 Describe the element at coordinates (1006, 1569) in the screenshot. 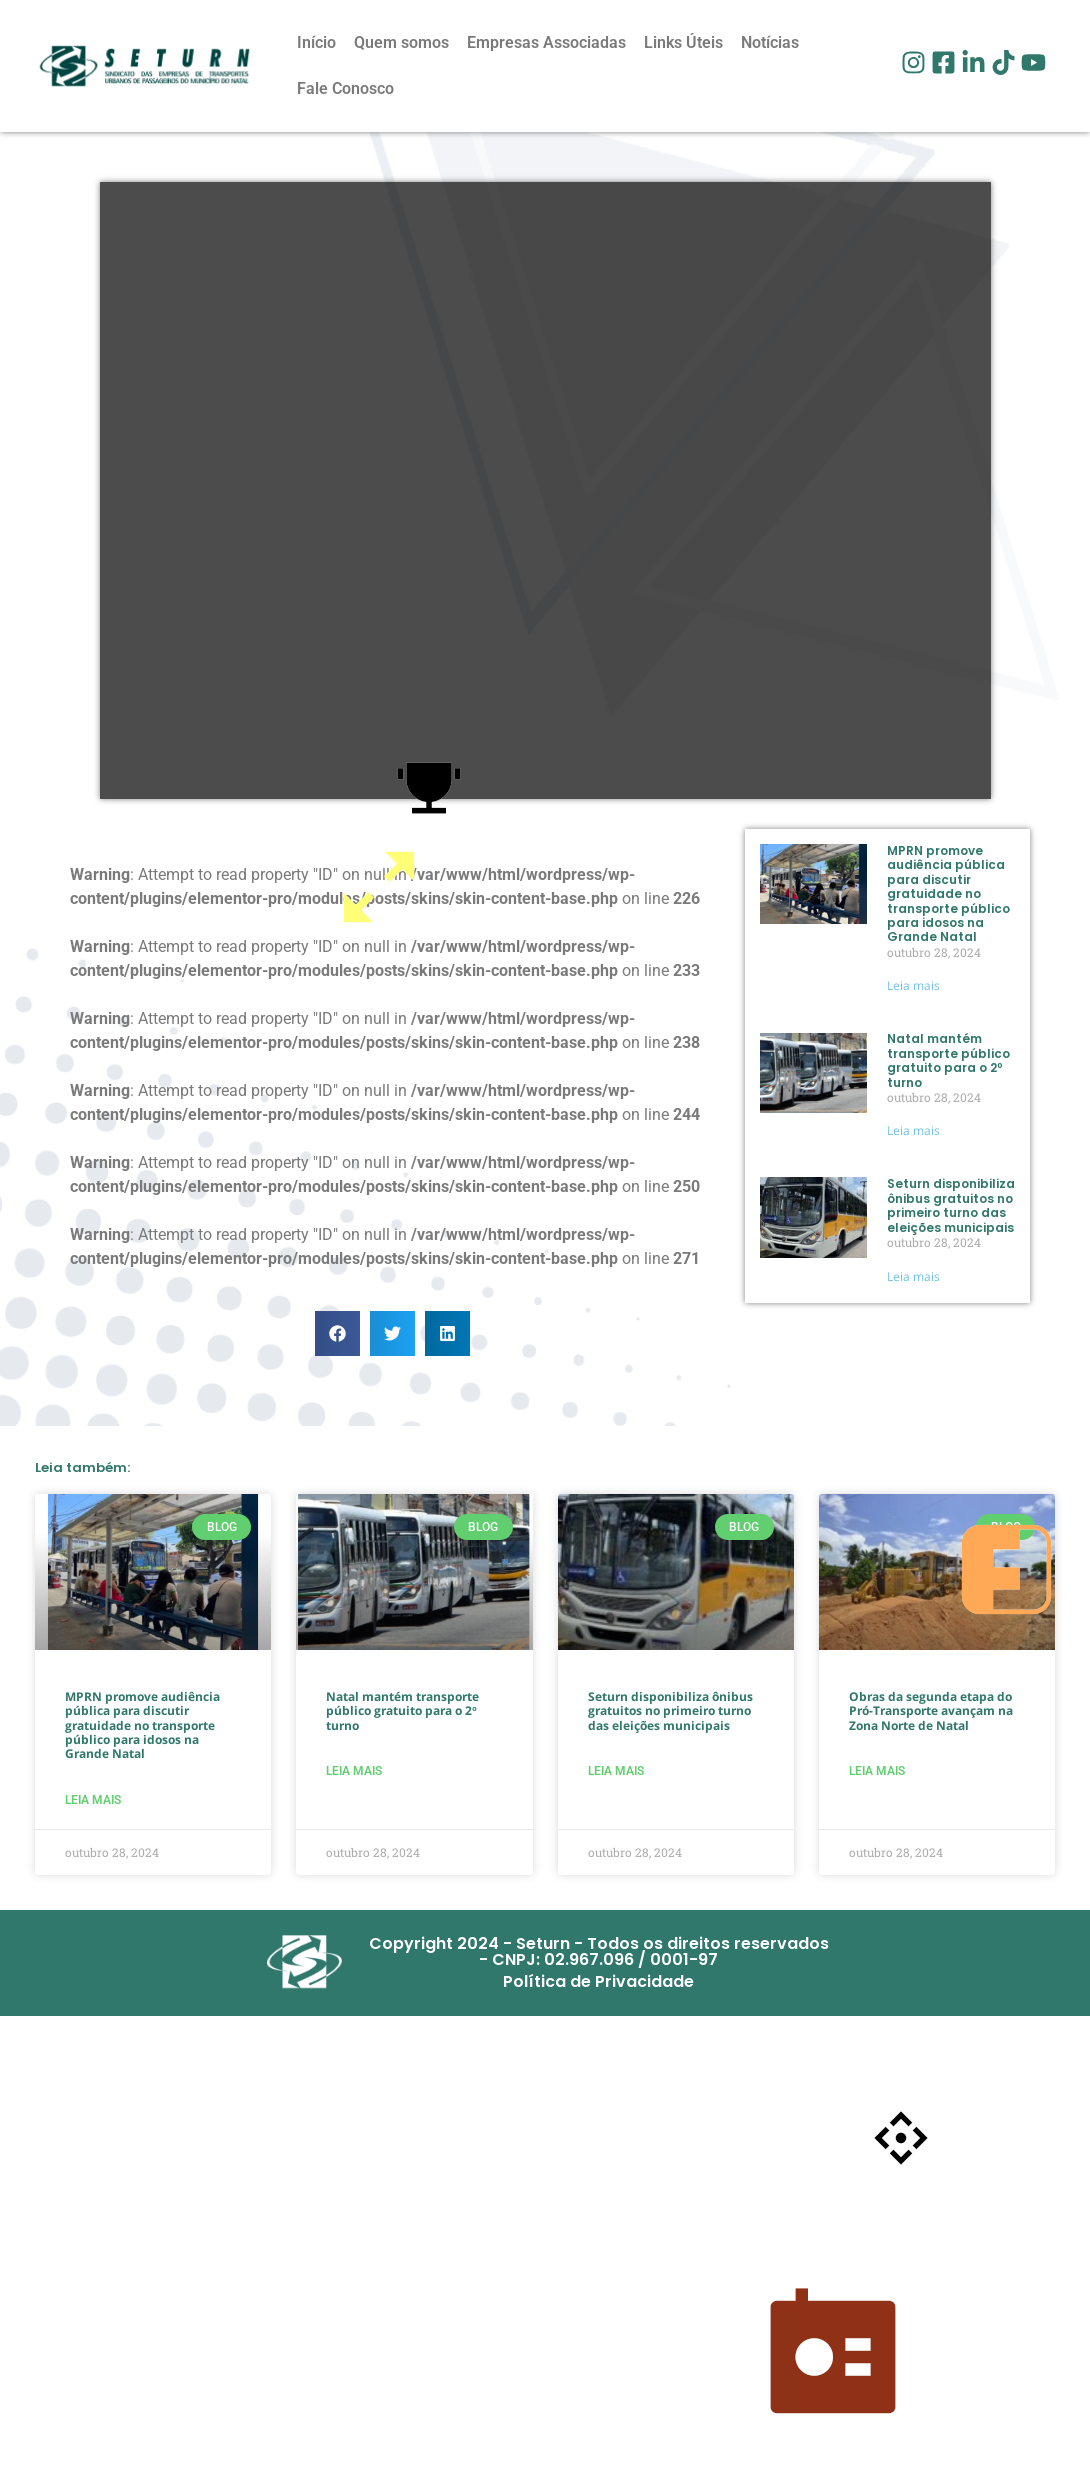

I see `open the Friendica app` at that location.